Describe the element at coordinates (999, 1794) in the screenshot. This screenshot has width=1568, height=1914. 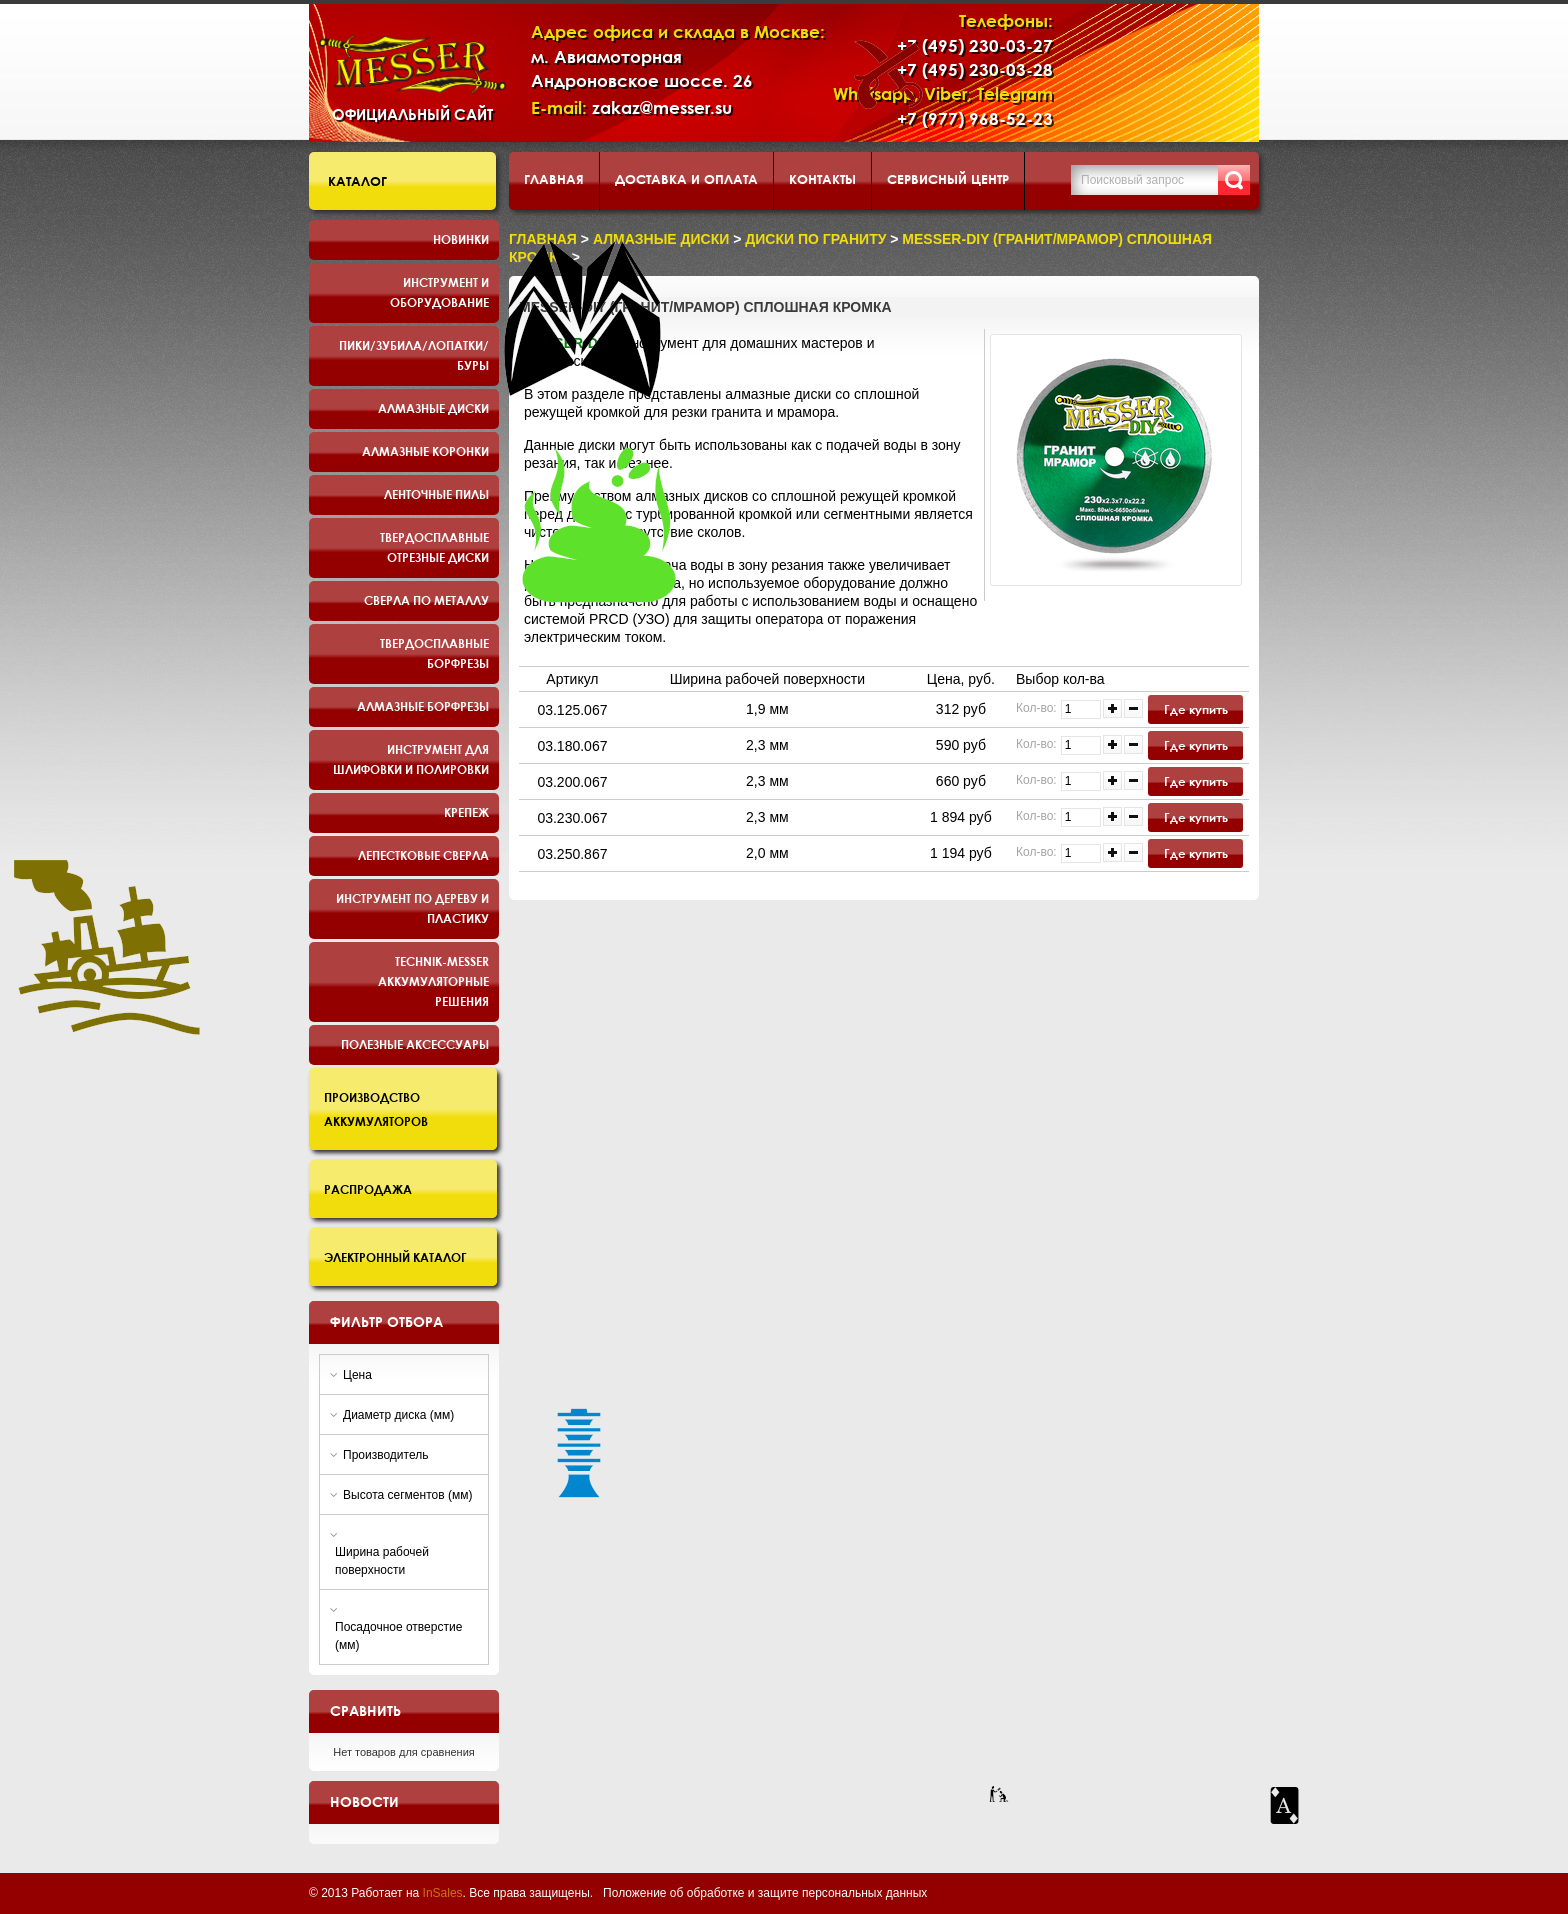
I see `indicates a coronation or crowning ceremony event` at that location.